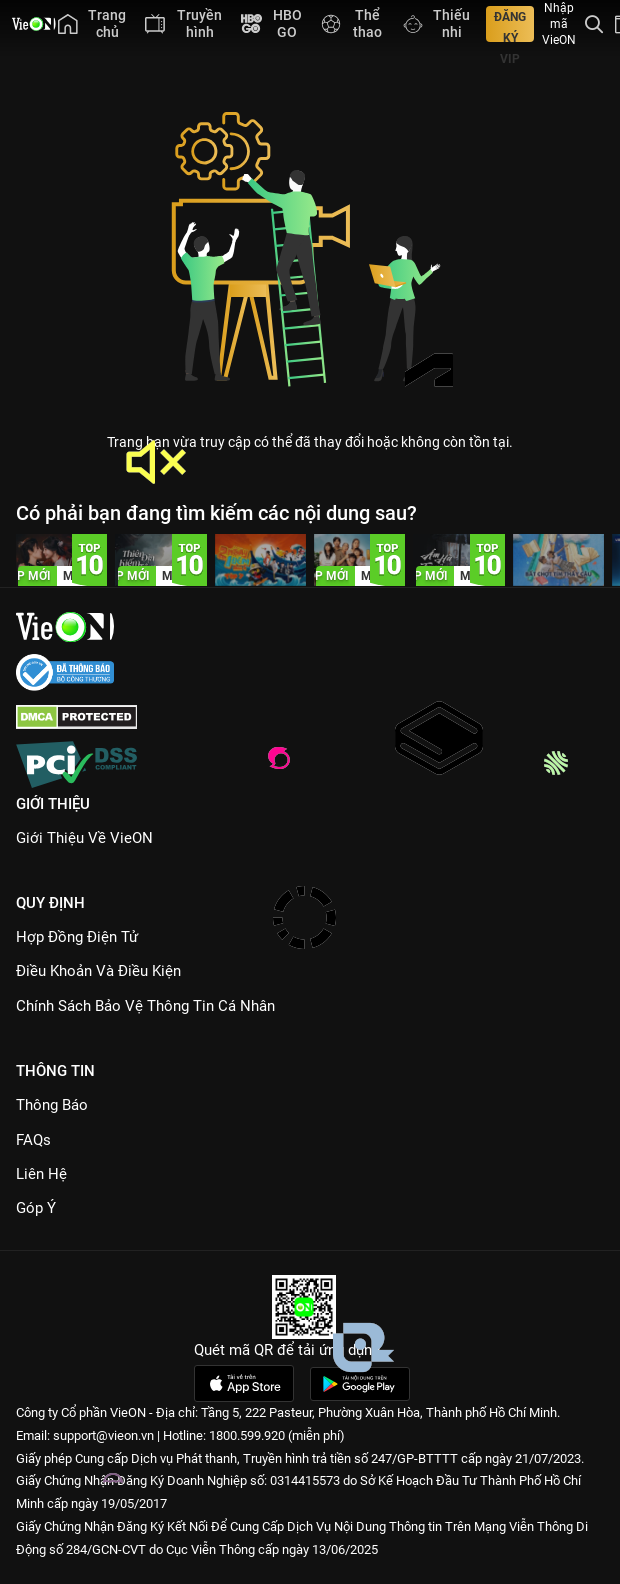 Image resolution: width=620 pixels, height=1584 pixels. I want to click on stackbit logo, so click(439, 738).